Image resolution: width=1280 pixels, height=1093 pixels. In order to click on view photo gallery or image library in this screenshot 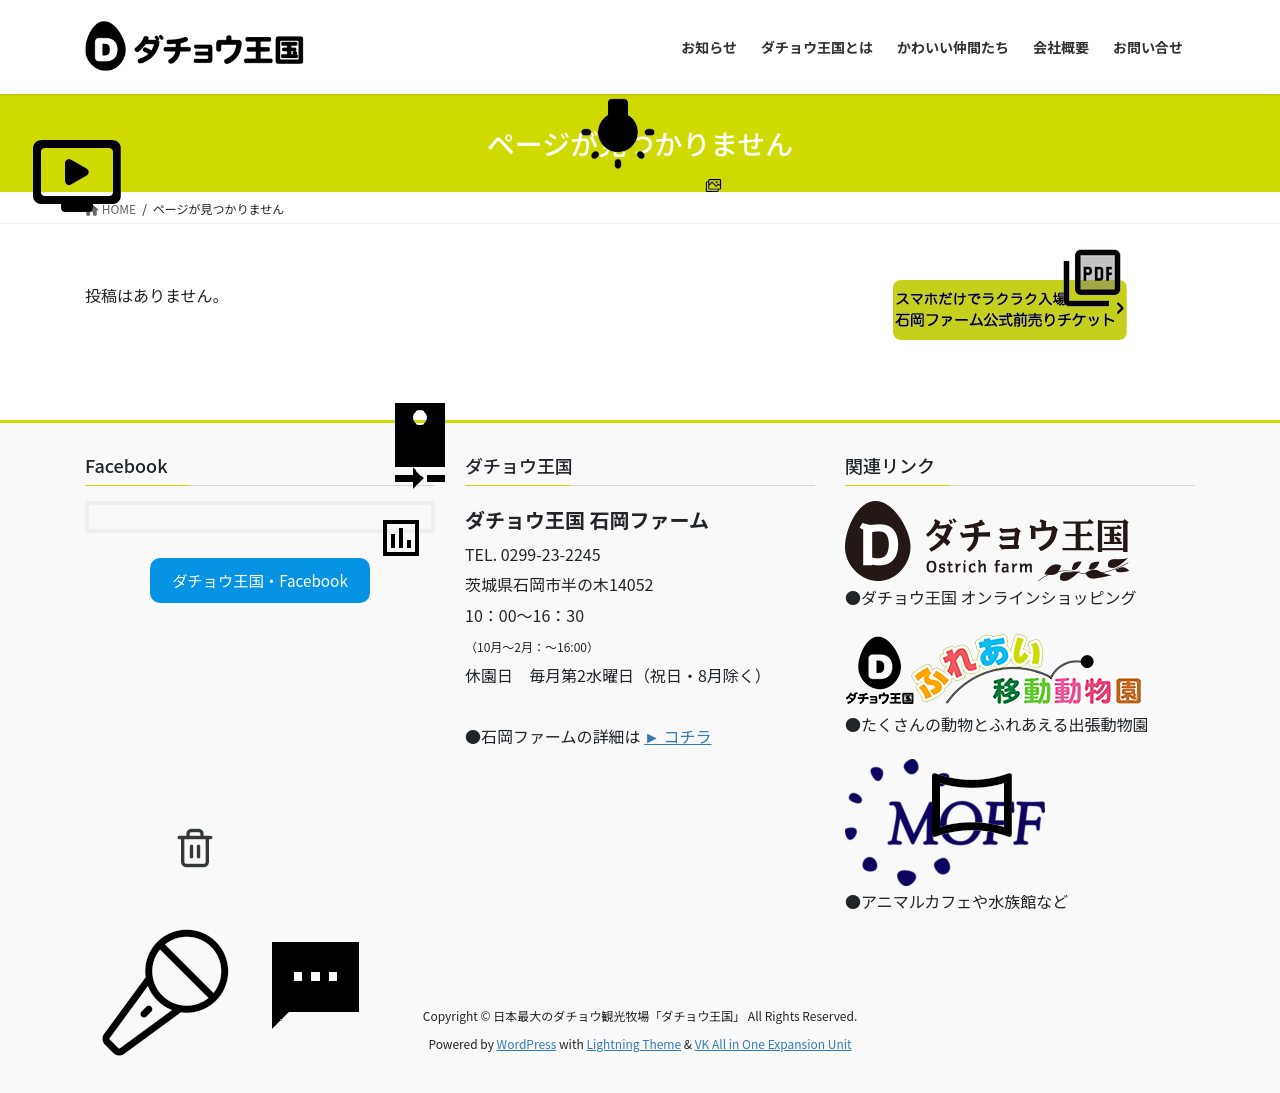, I will do `click(713, 185)`.